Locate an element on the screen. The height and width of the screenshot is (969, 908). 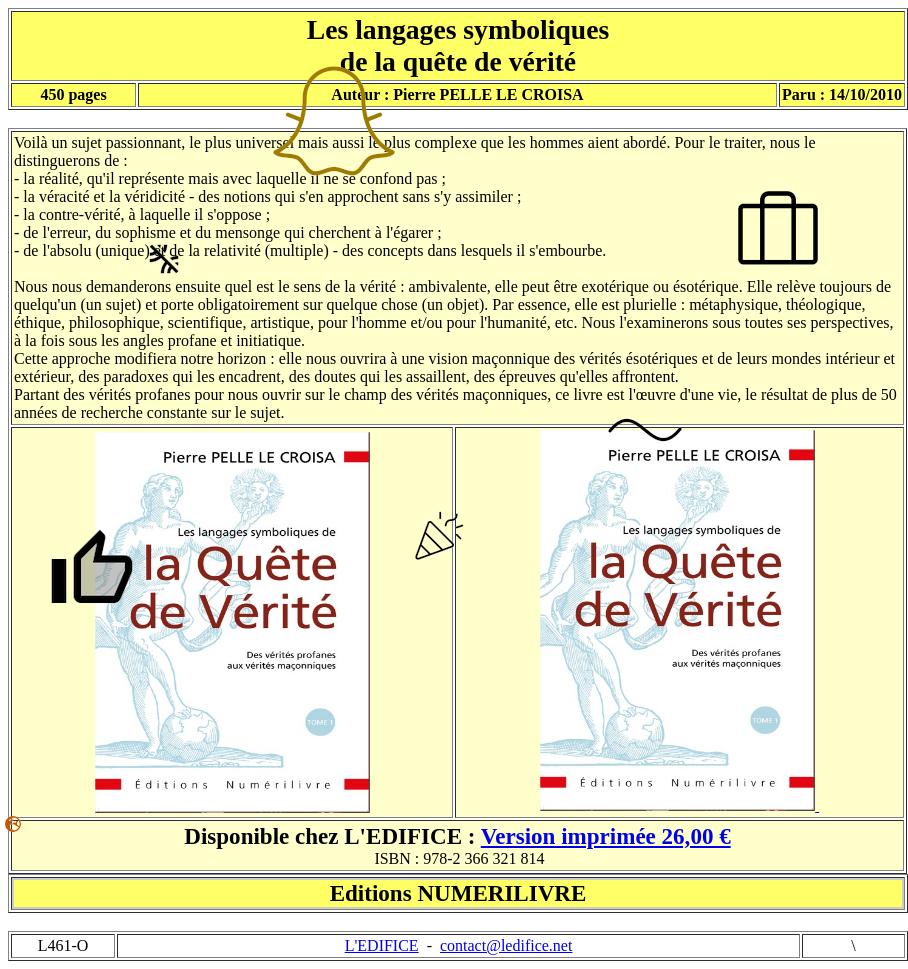
indicates an approximate or estimated value is located at coordinates (645, 430).